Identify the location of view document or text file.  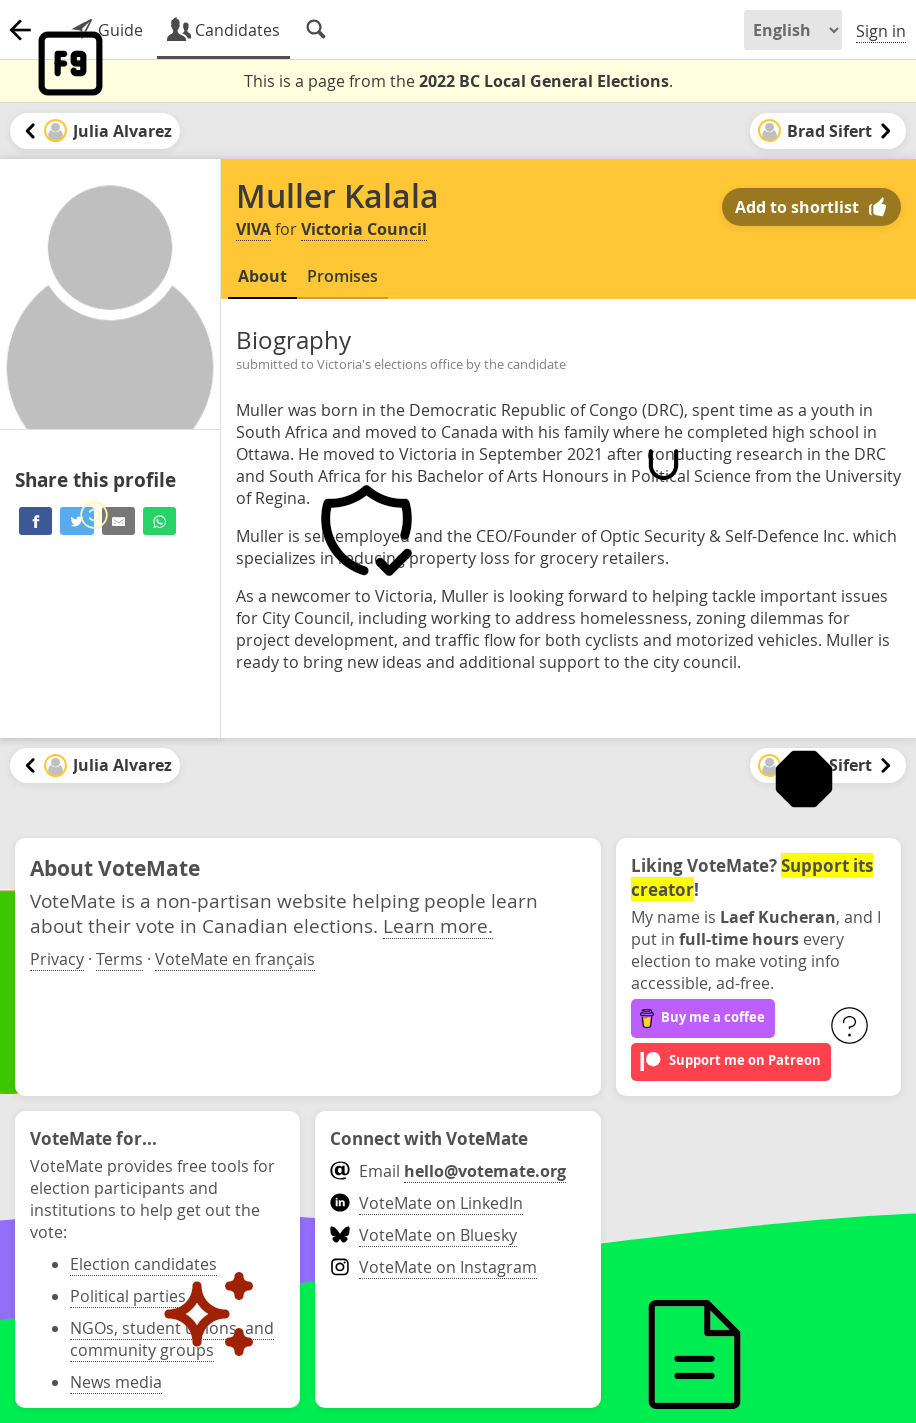
(694, 1354).